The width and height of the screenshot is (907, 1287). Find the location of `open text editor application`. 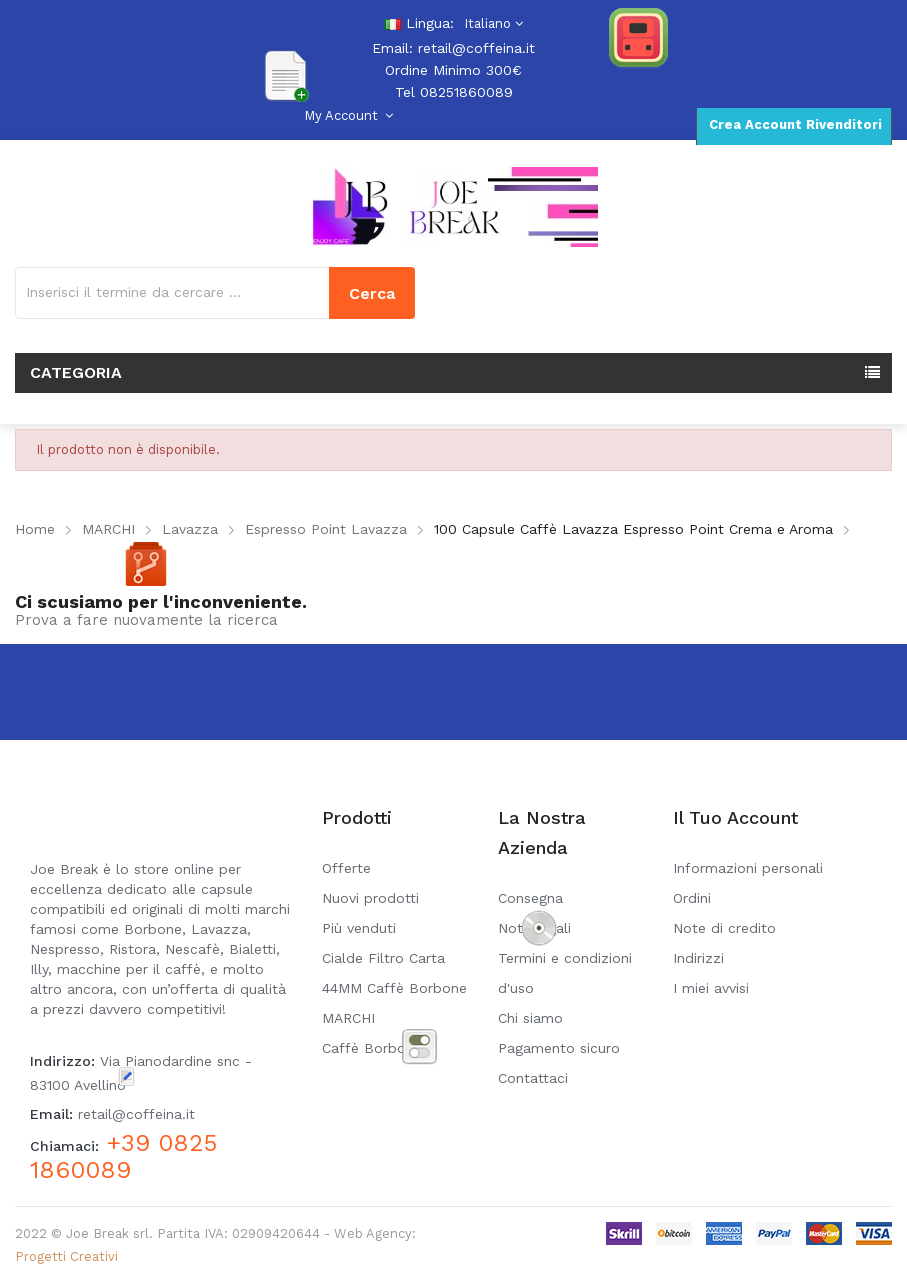

open text editor application is located at coordinates (126, 1076).